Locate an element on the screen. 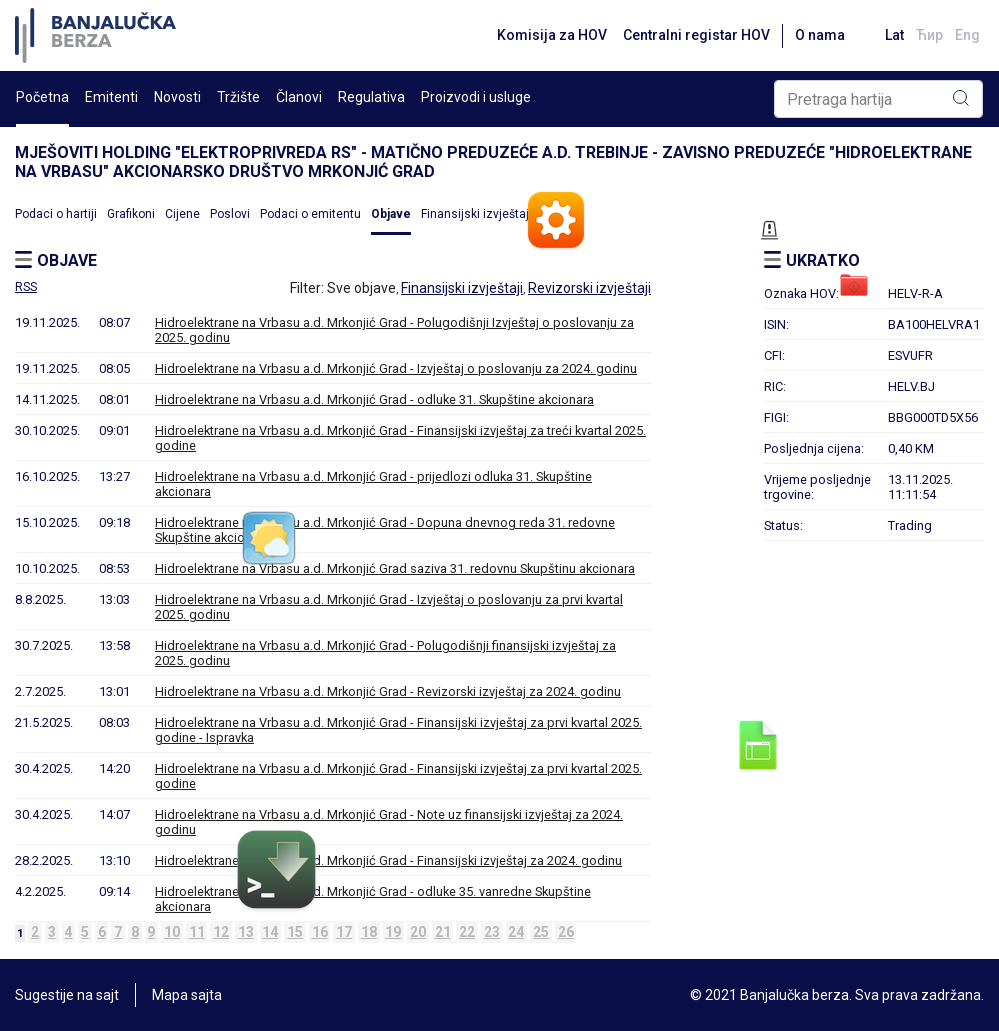  open aptana studio IDE is located at coordinates (556, 220).